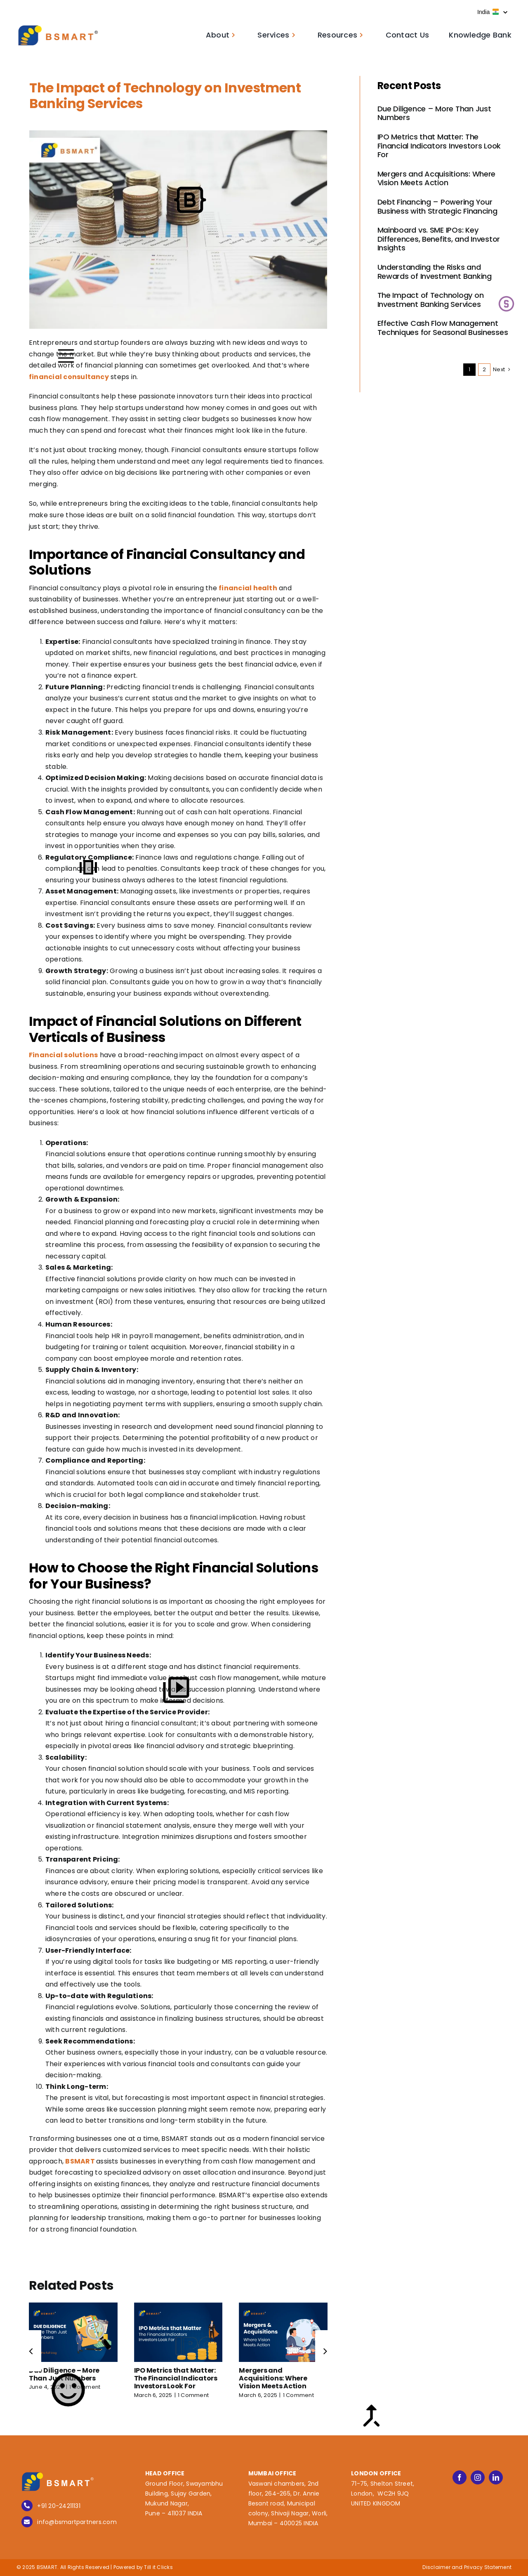 This screenshot has width=528, height=2576. What do you see at coordinates (176, 1690) in the screenshot?
I see `access your video library` at bounding box center [176, 1690].